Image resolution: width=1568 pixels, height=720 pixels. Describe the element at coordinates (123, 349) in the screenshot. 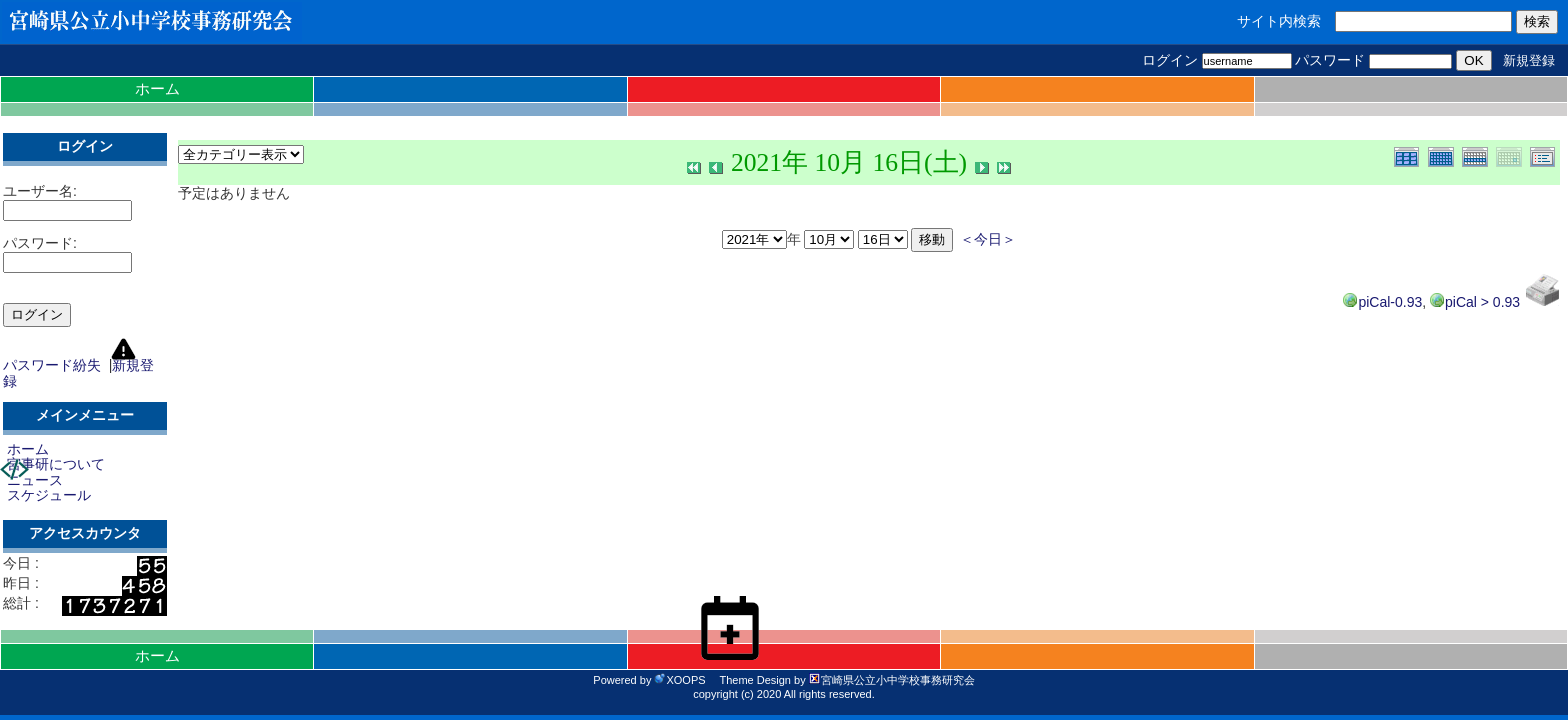

I see `indicates a warning or caution state` at that location.